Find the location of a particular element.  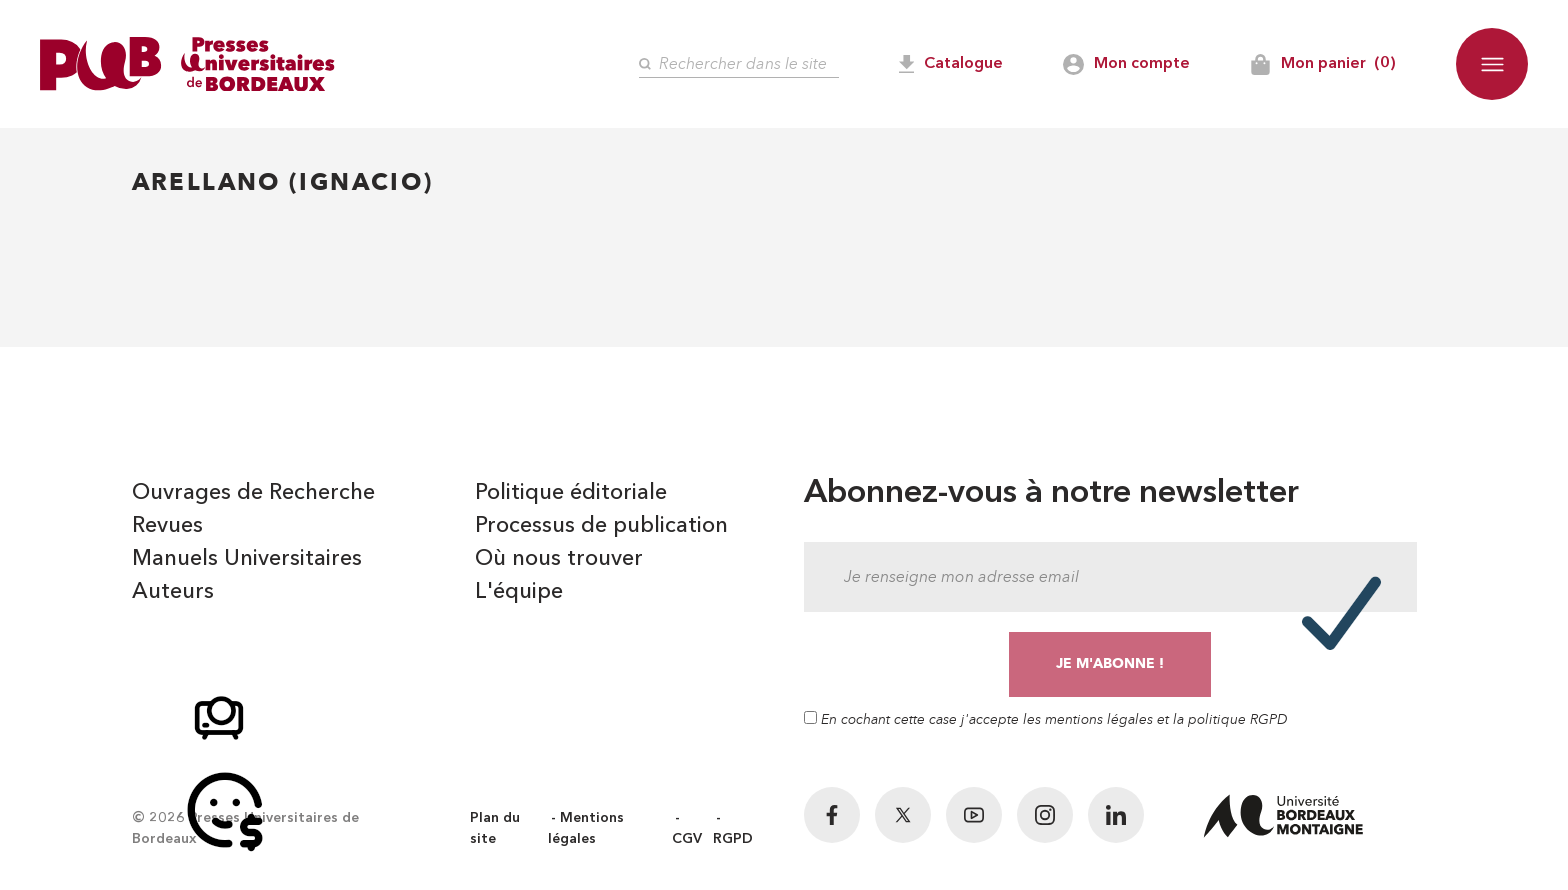

connect to a projector device is located at coordinates (219, 718).